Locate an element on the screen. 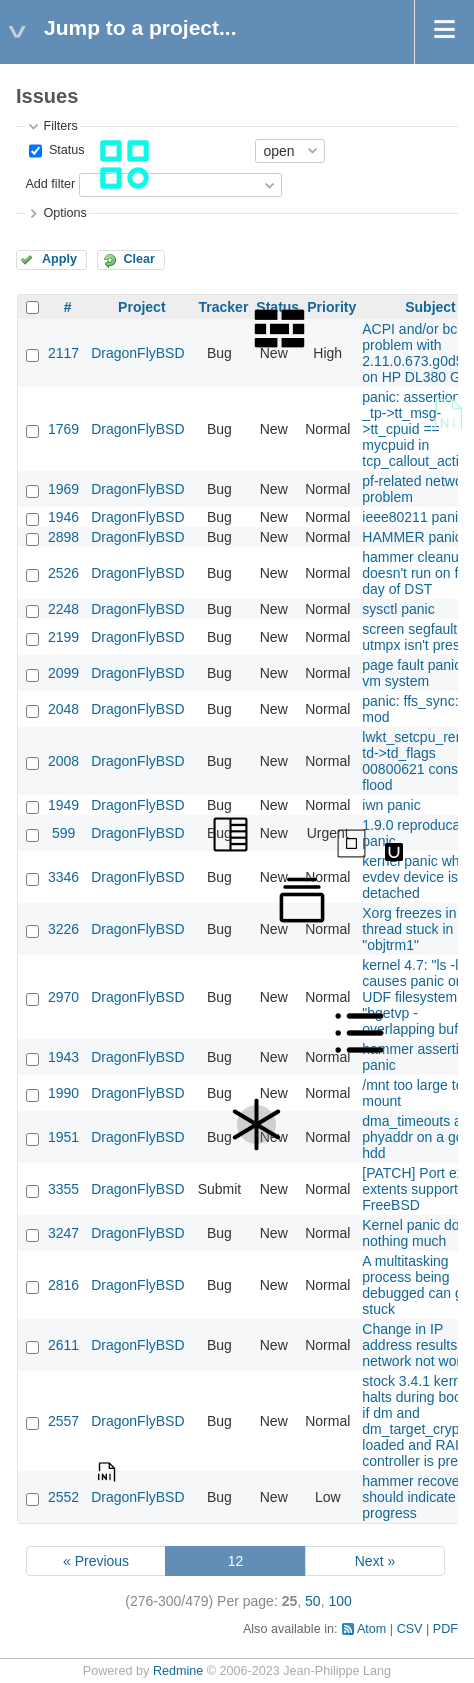 Image resolution: width=474 pixels, height=1683 pixels. toggle half-screen or split view mode is located at coordinates (230, 834).